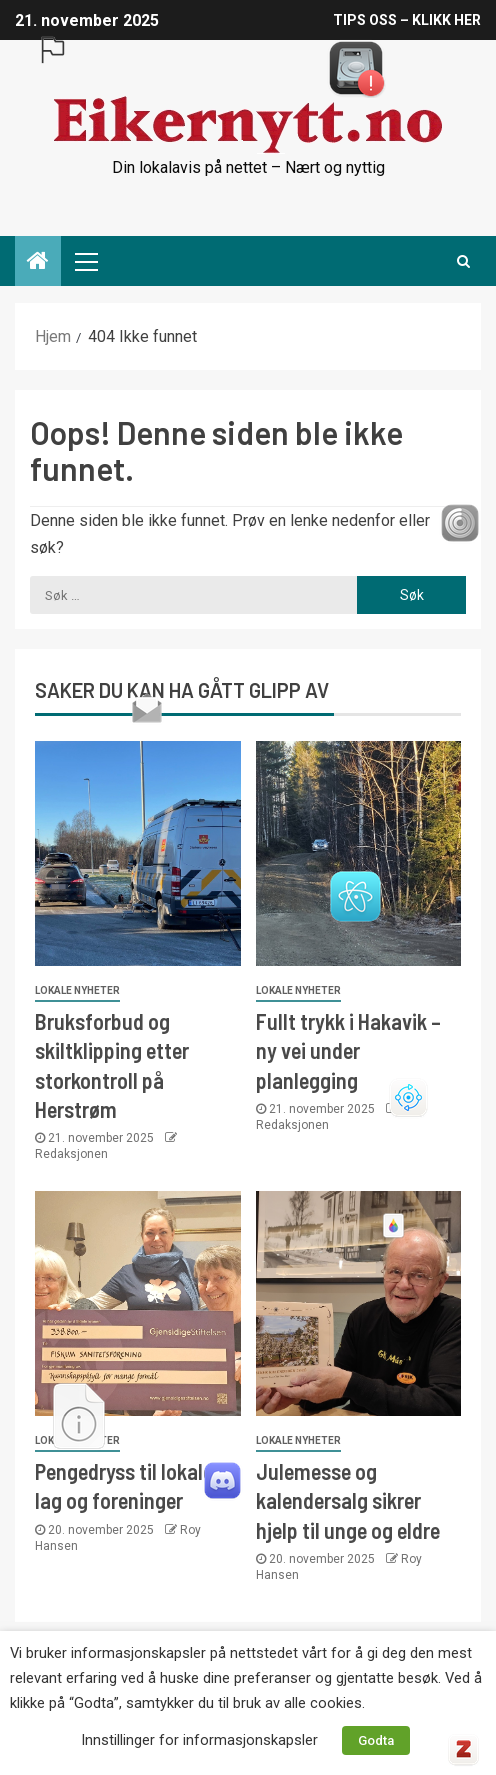 Image resolution: width=496 pixels, height=1775 pixels. Describe the element at coordinates (460, 523) in the screenshot. I see `open the Fitness app` at that location.